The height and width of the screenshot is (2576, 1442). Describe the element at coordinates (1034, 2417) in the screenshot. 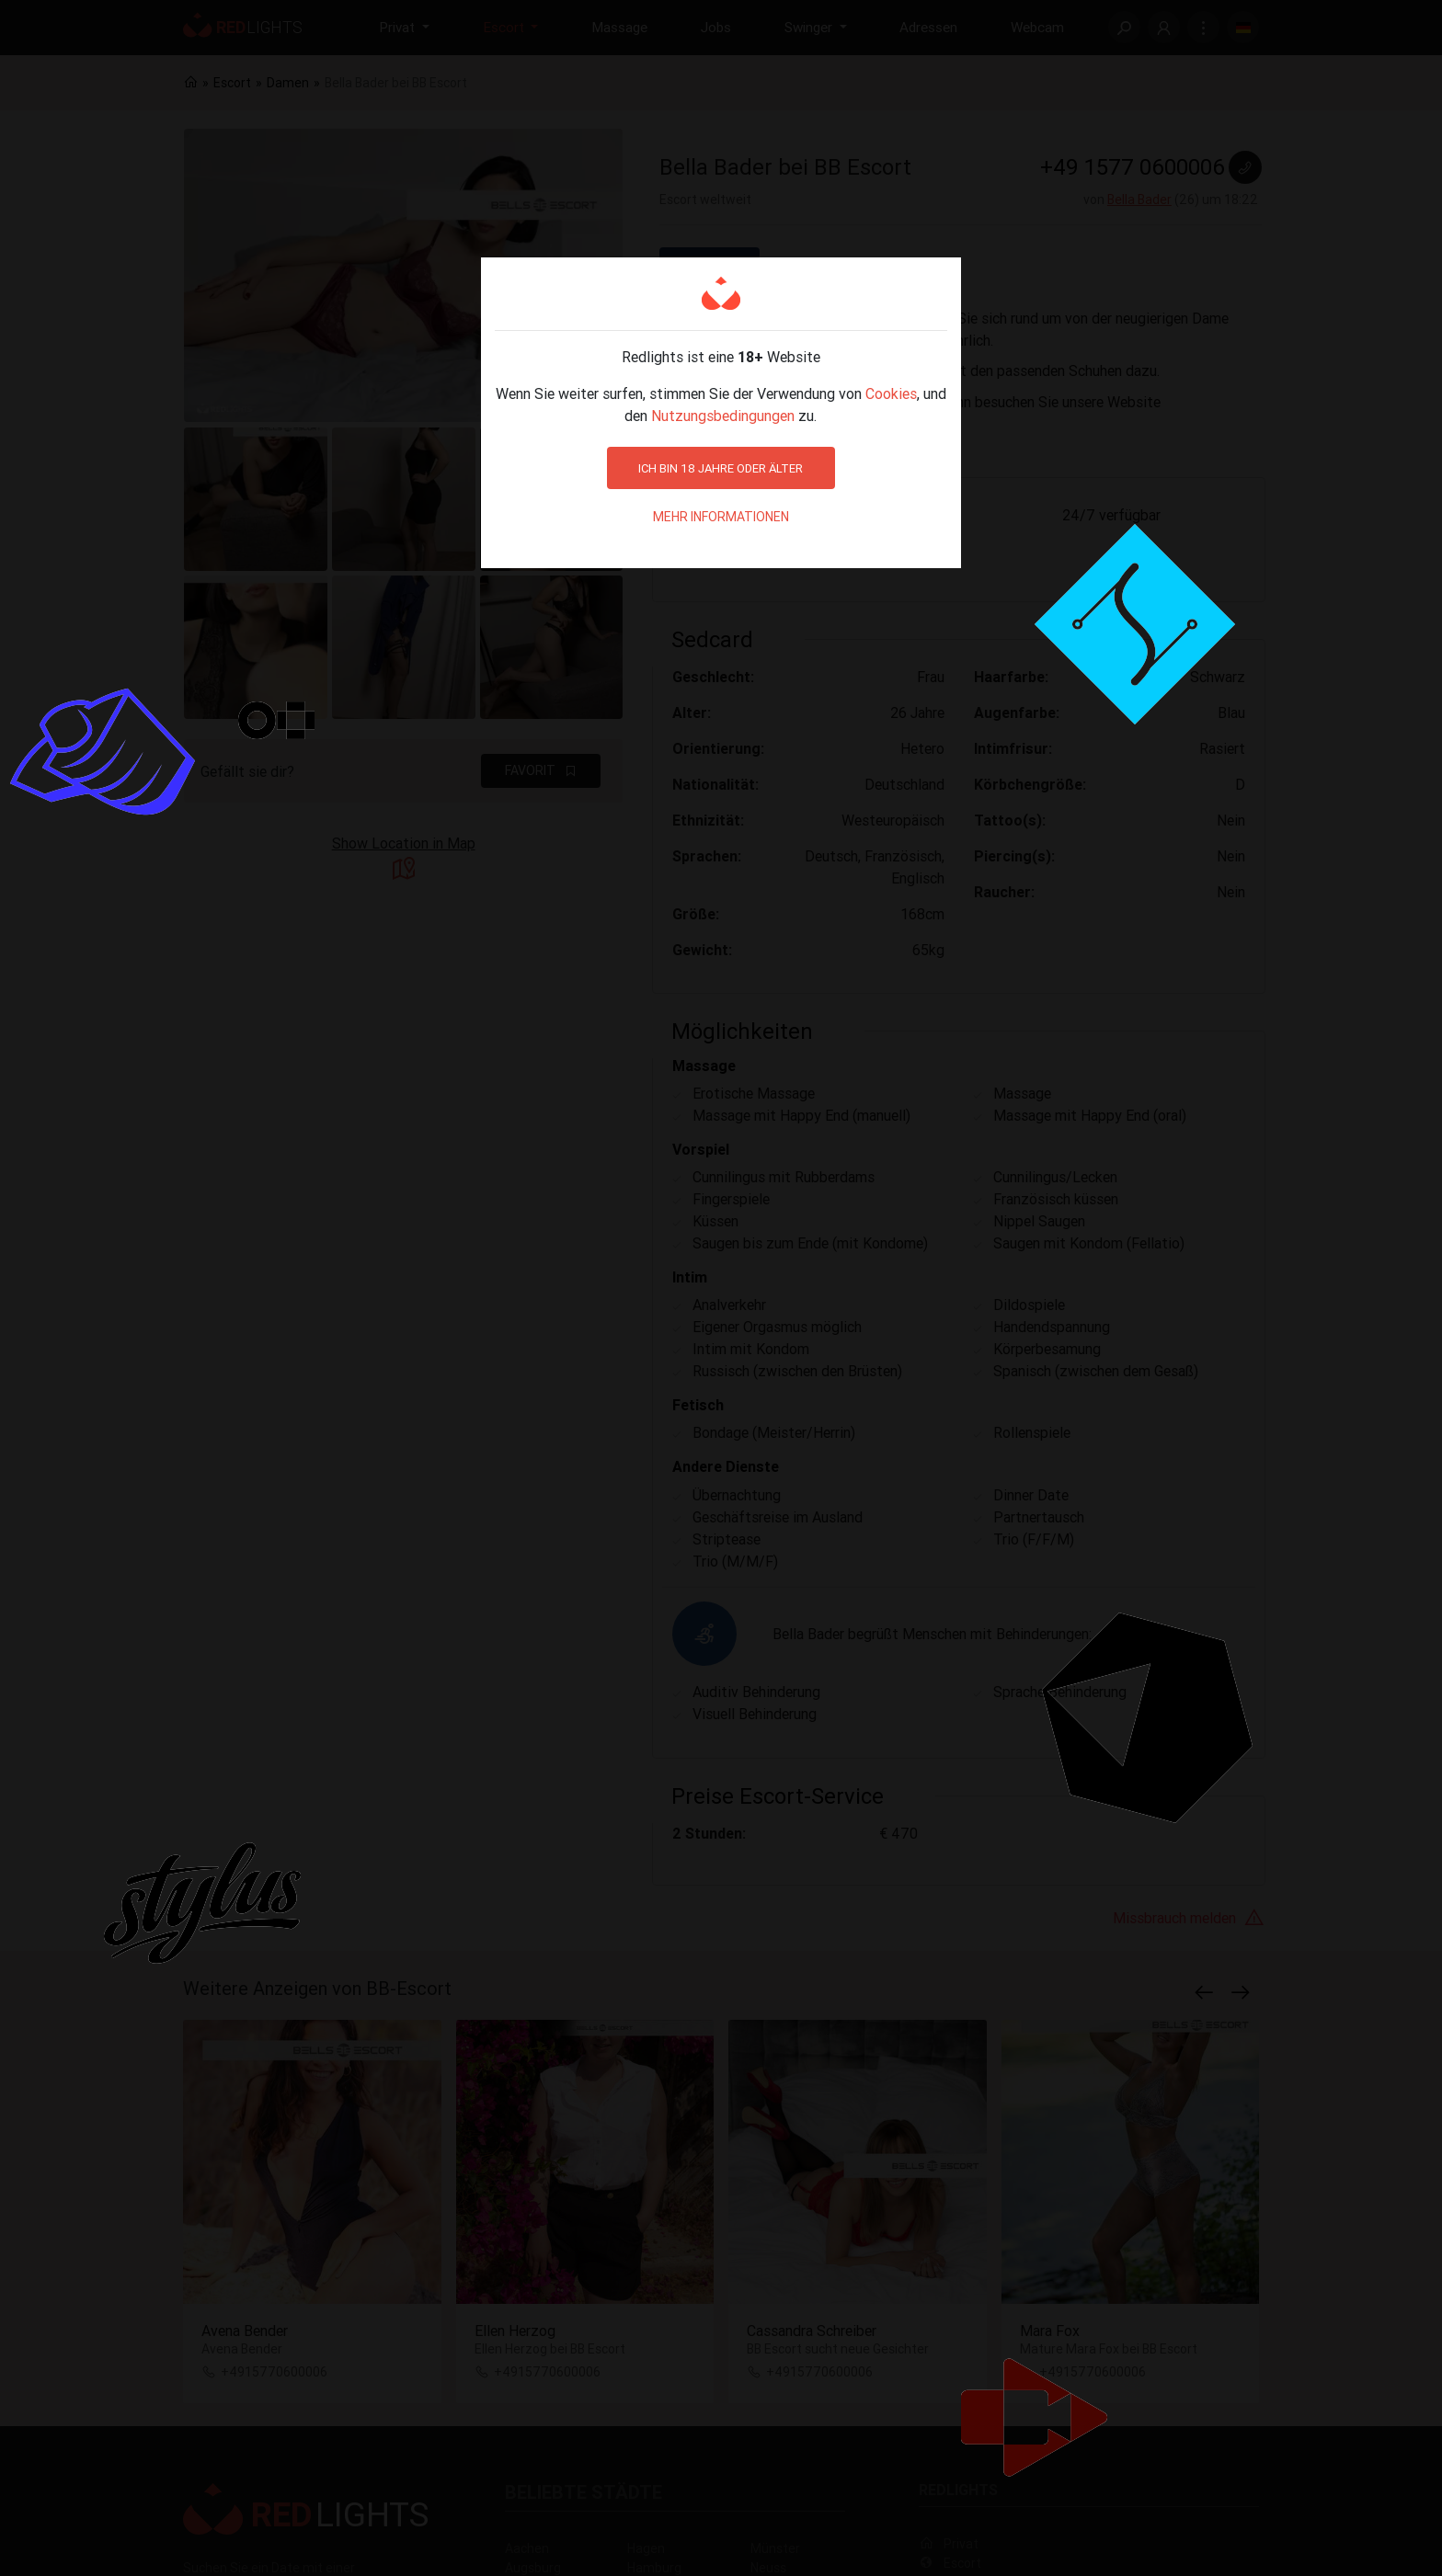

I see `open screencastify screen recording app` at that location.